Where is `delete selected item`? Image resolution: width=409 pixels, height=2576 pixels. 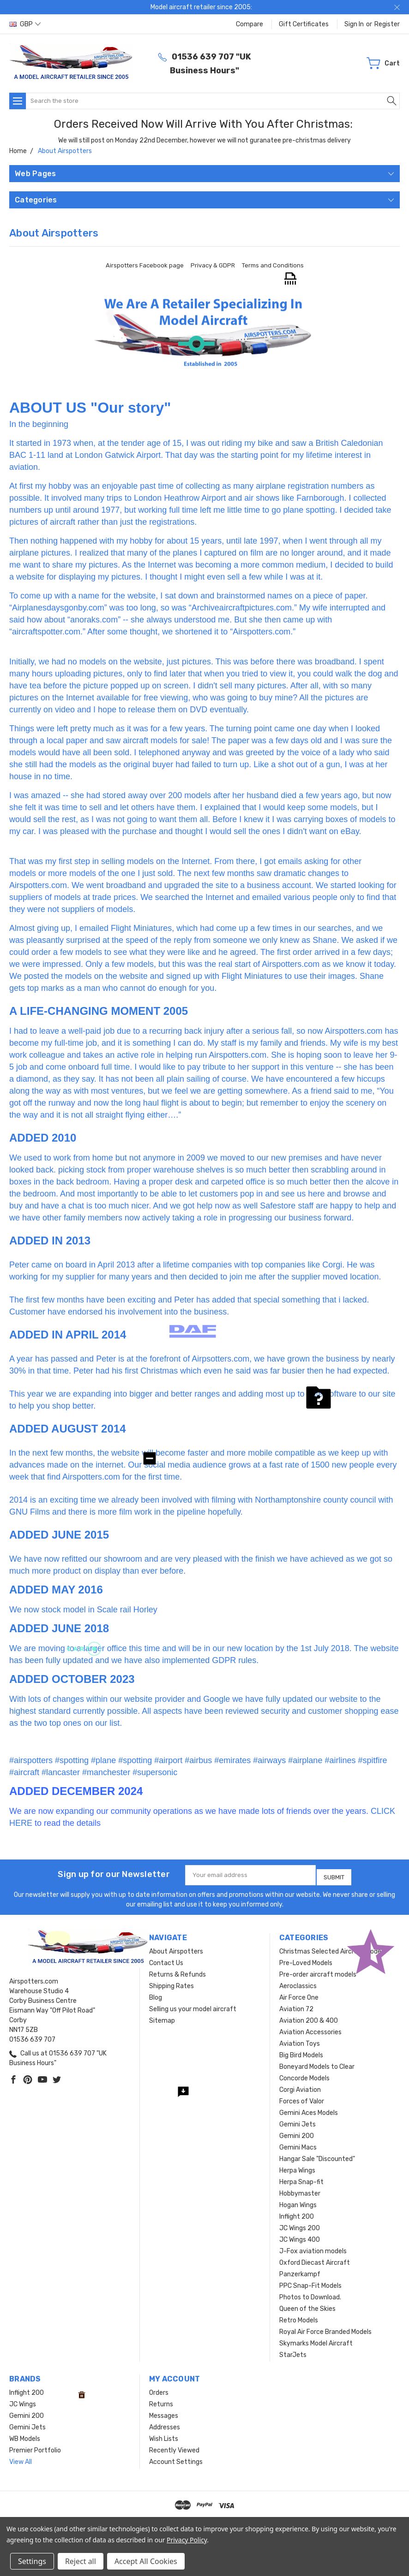 delete selected item is located at coordinates (82, 2395).